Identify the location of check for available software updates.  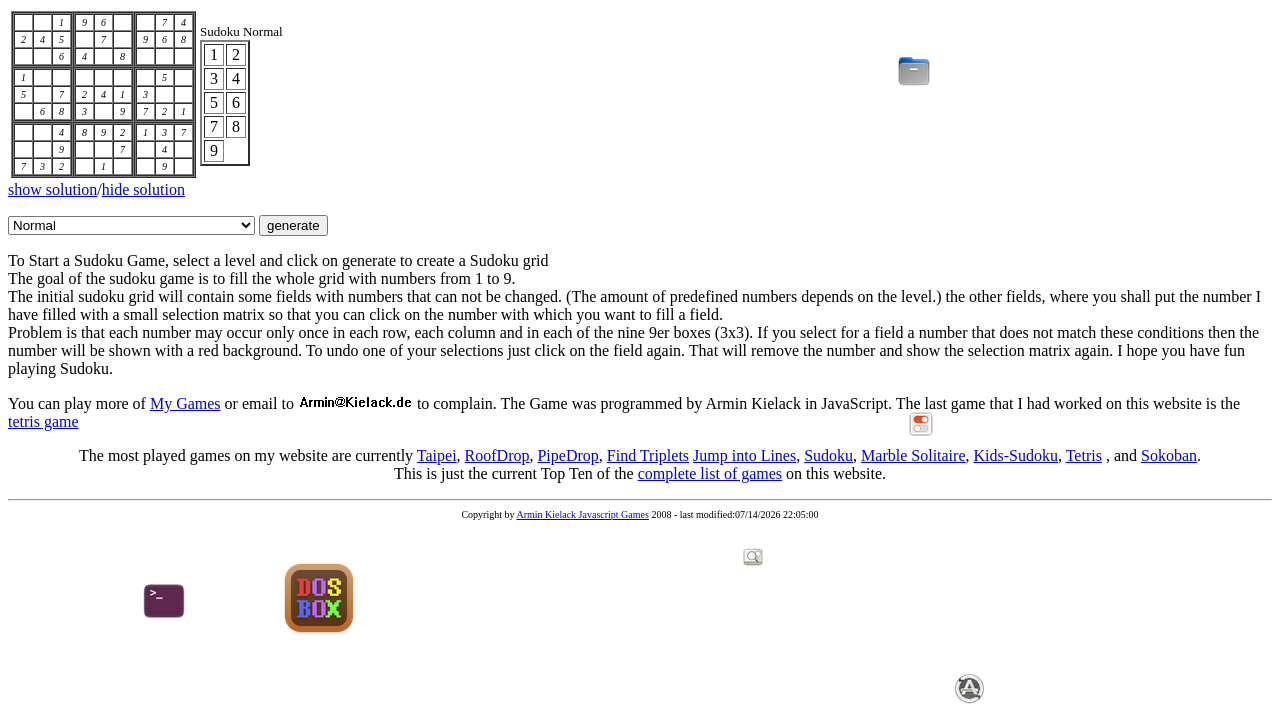
(969, 688).